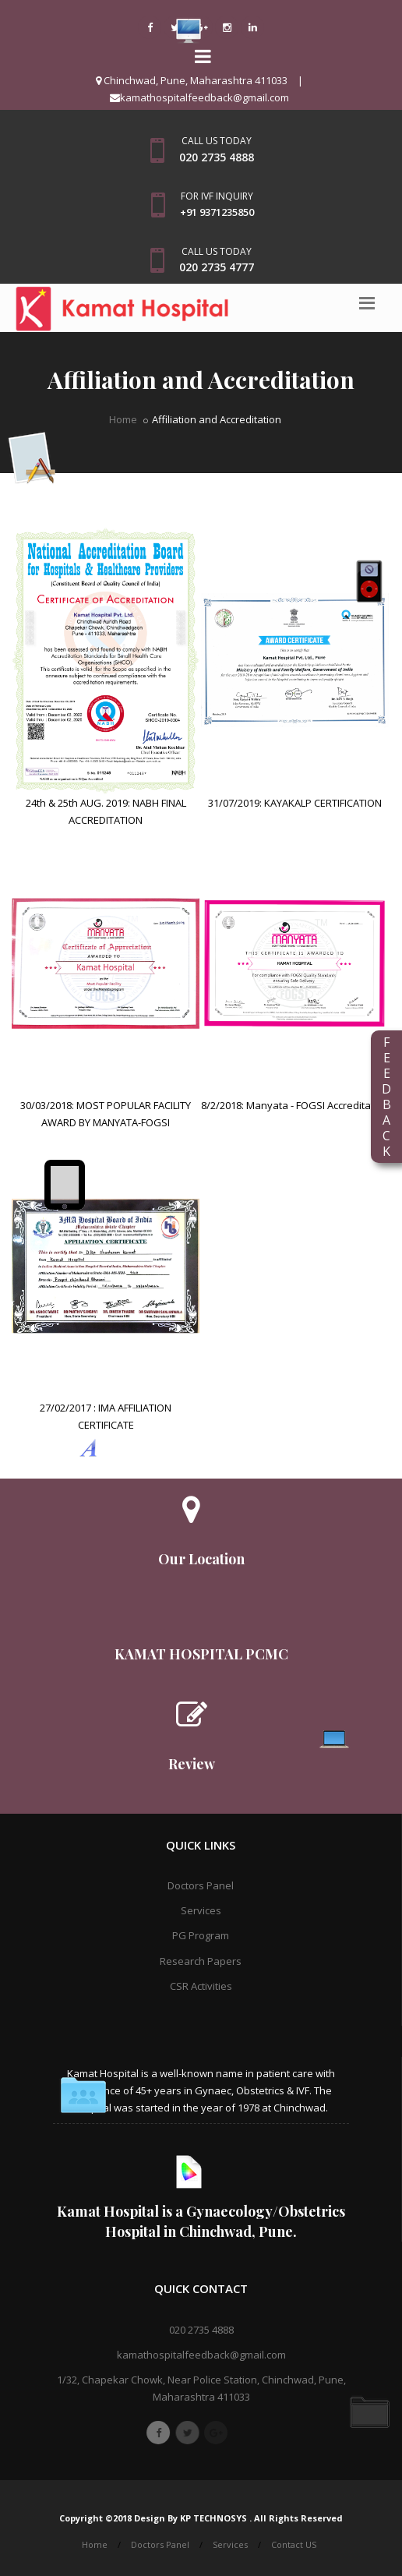  What do you see at coordinates (189, 30) in the screenshot?
I see `represents an iMac desktop computer` at bounding box center [189, 30].